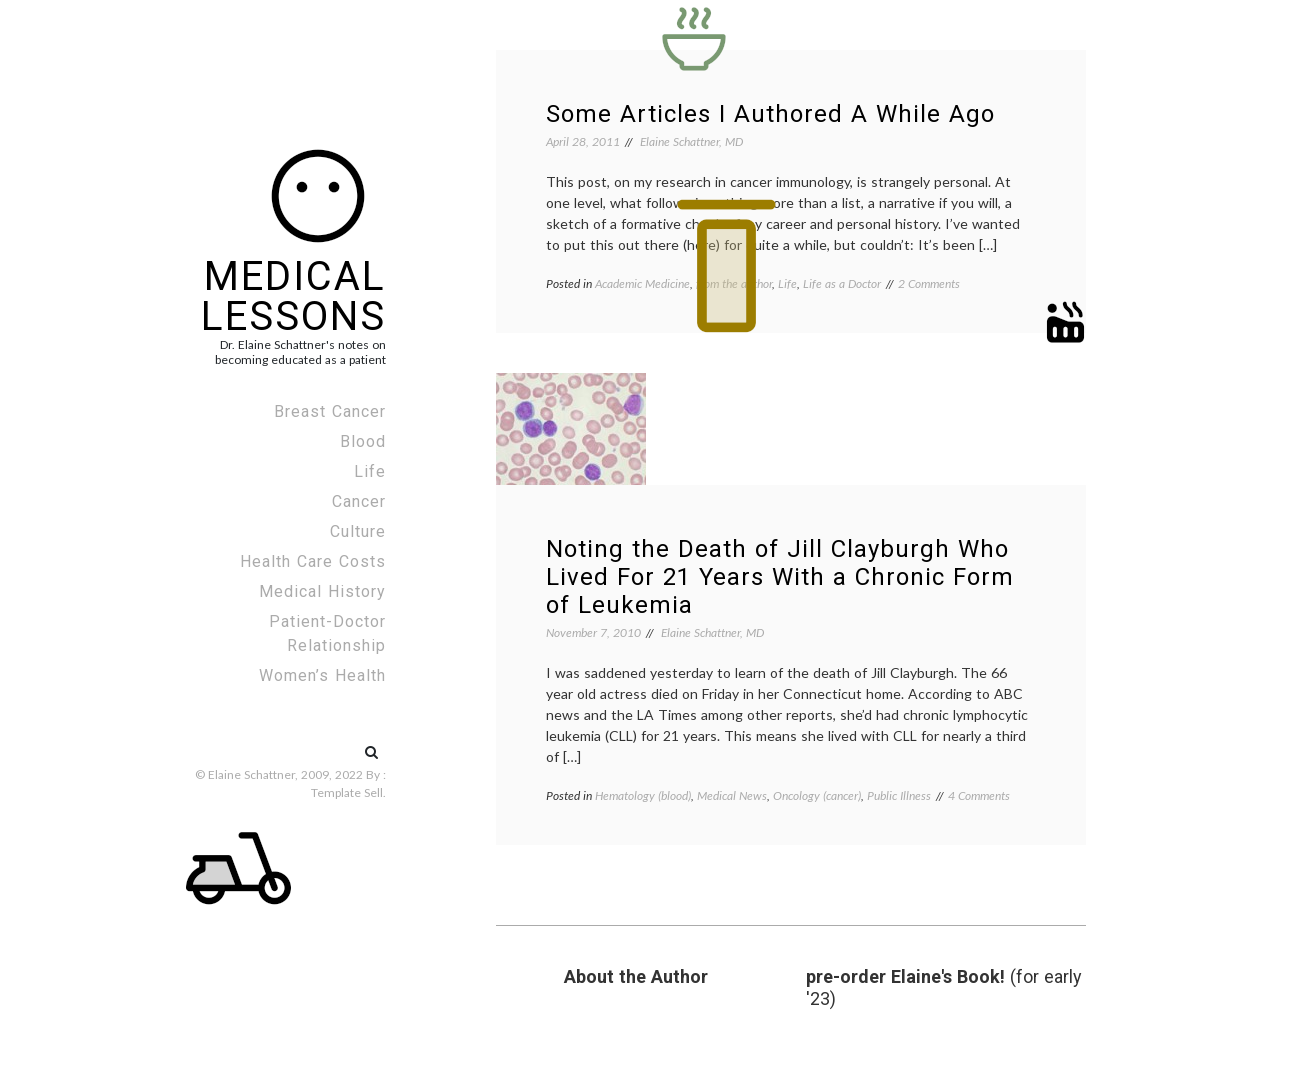  I want to click on add a reaction or emoji, so click(318, 196).